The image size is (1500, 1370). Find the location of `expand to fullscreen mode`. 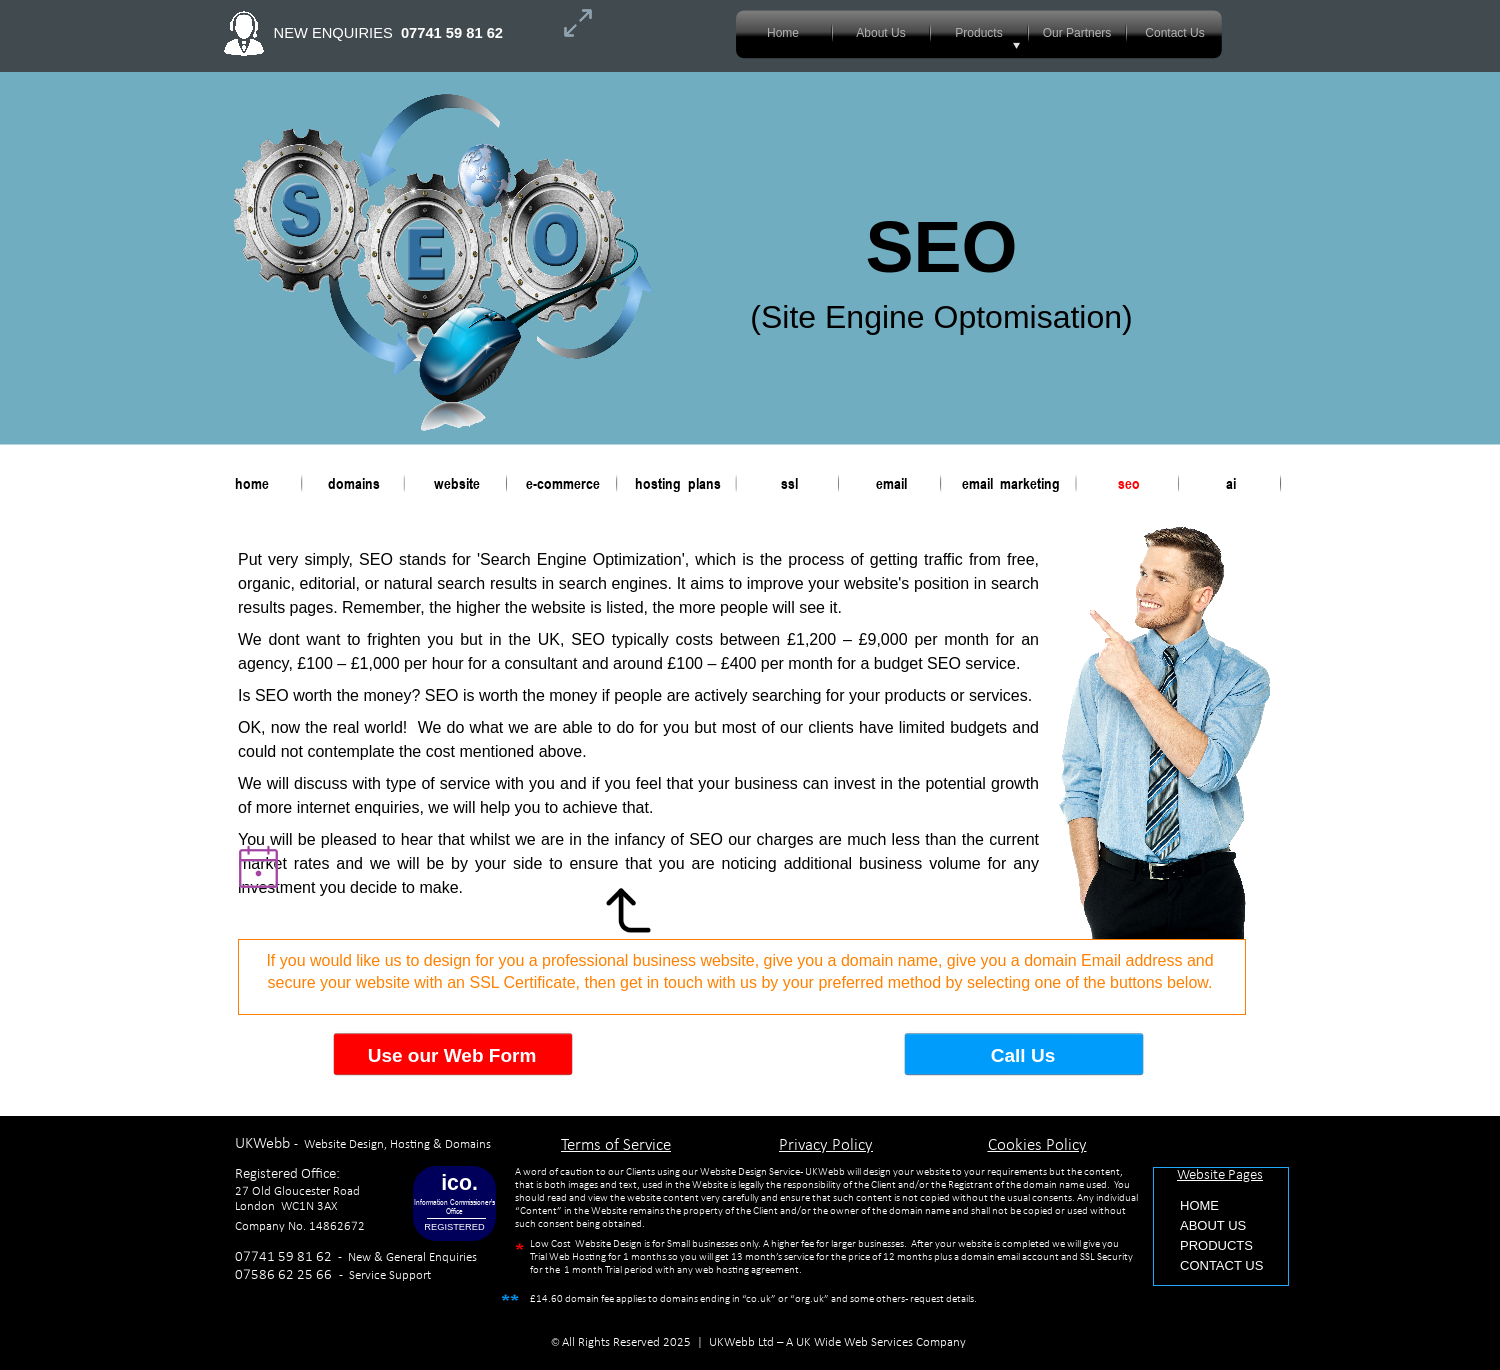

expand to fullscreen mode is located at coordinates (578, 23).